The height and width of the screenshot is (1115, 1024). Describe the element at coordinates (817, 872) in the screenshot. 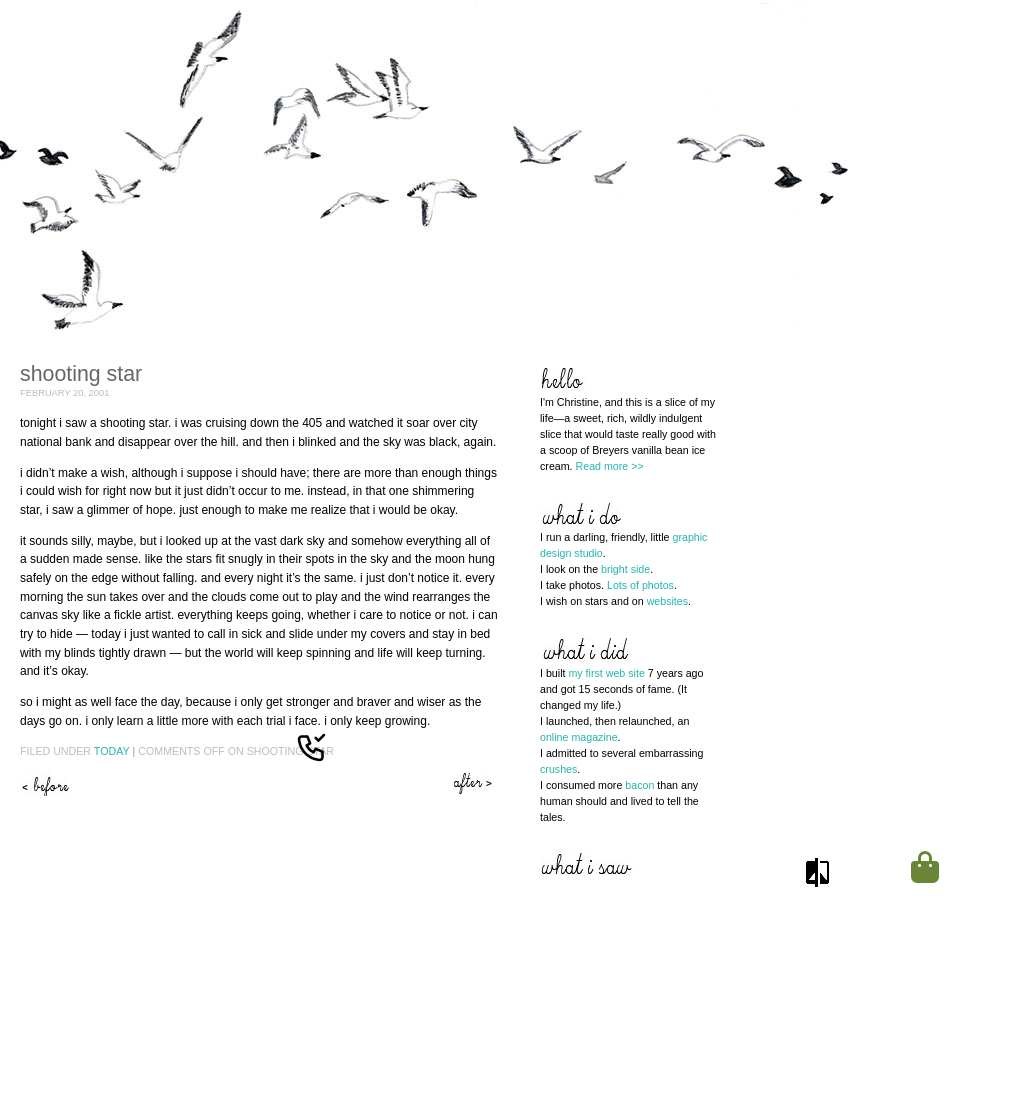

I see `compare two images side by side` at that location.